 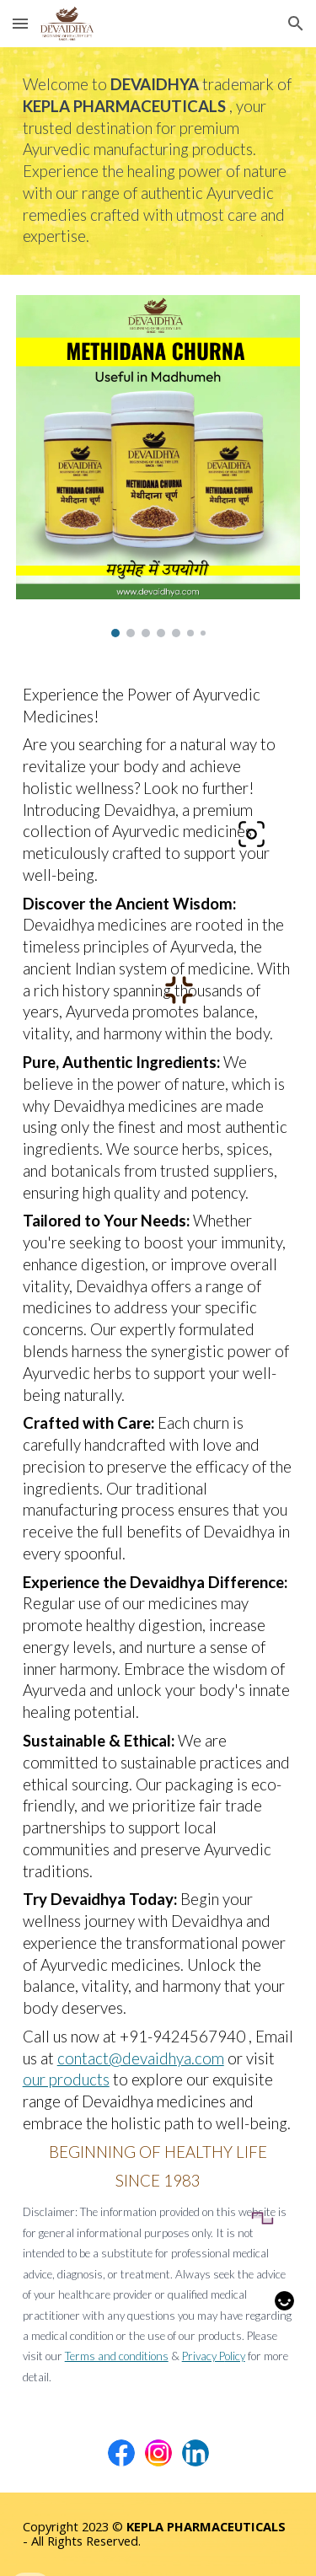 I want to click on minimize or collapse the current window, so click(x=179, y=990).